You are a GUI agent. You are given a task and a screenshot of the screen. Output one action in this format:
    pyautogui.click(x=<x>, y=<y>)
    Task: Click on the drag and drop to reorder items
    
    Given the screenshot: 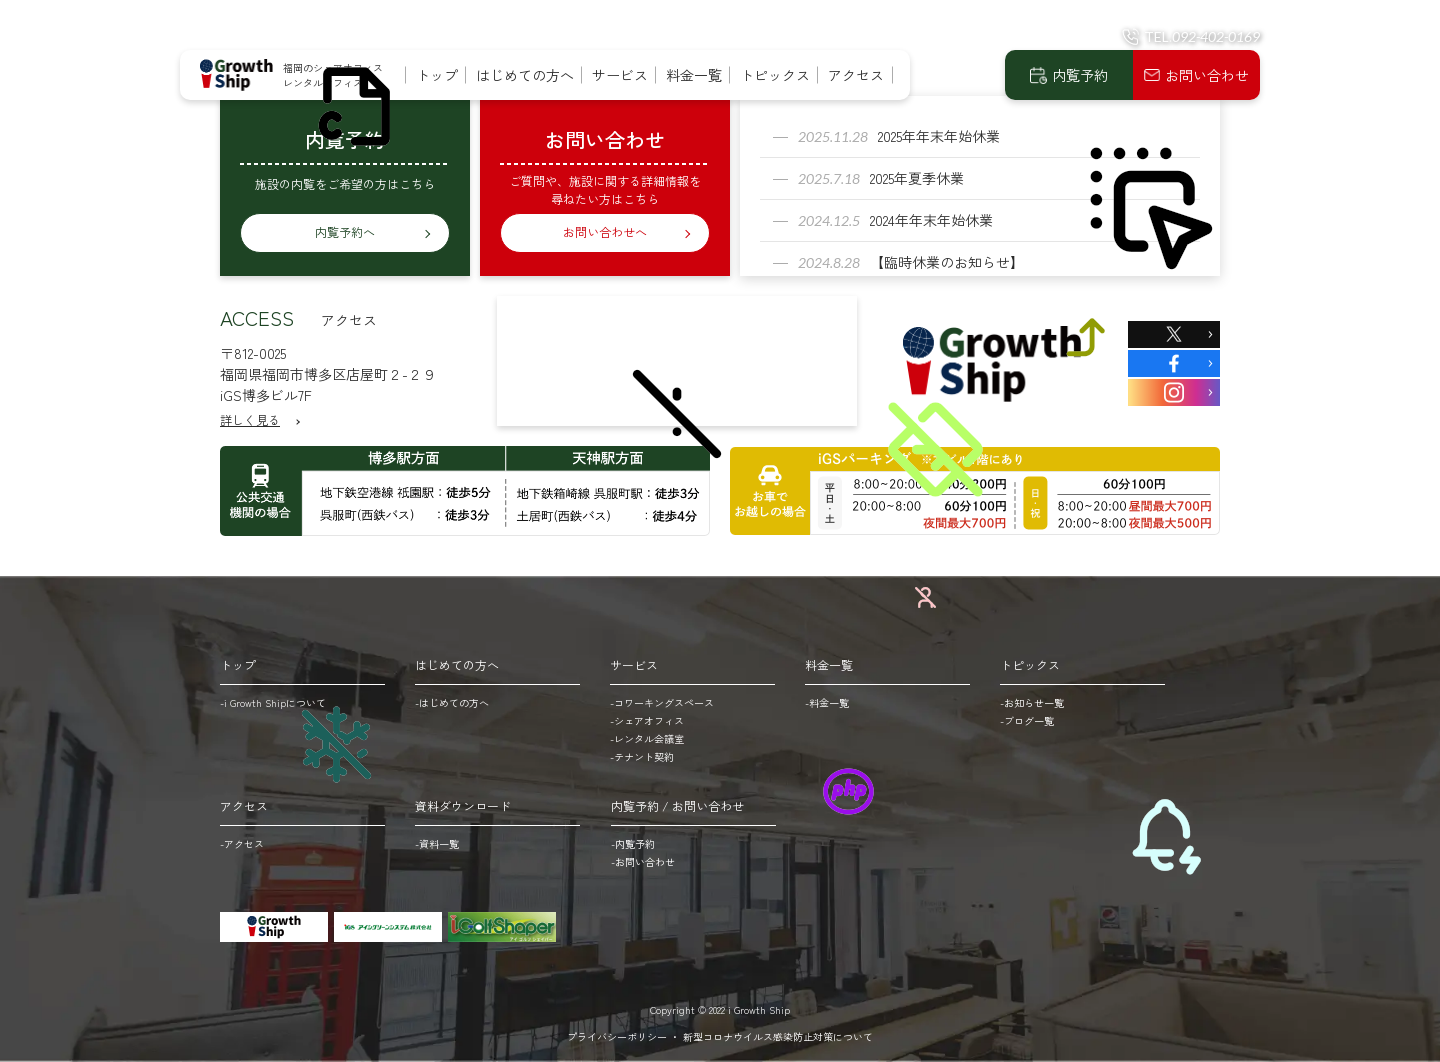 What is the action you would take?
    pyautogui.click(x=1148, y=205)
    